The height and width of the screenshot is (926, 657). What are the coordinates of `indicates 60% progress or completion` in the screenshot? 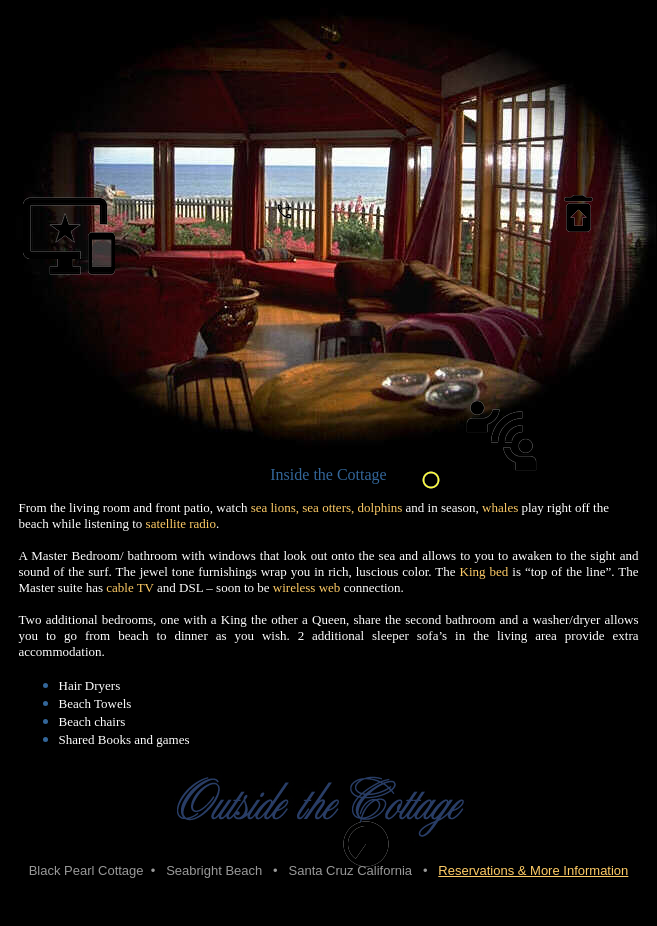 It's located at (366, 844).